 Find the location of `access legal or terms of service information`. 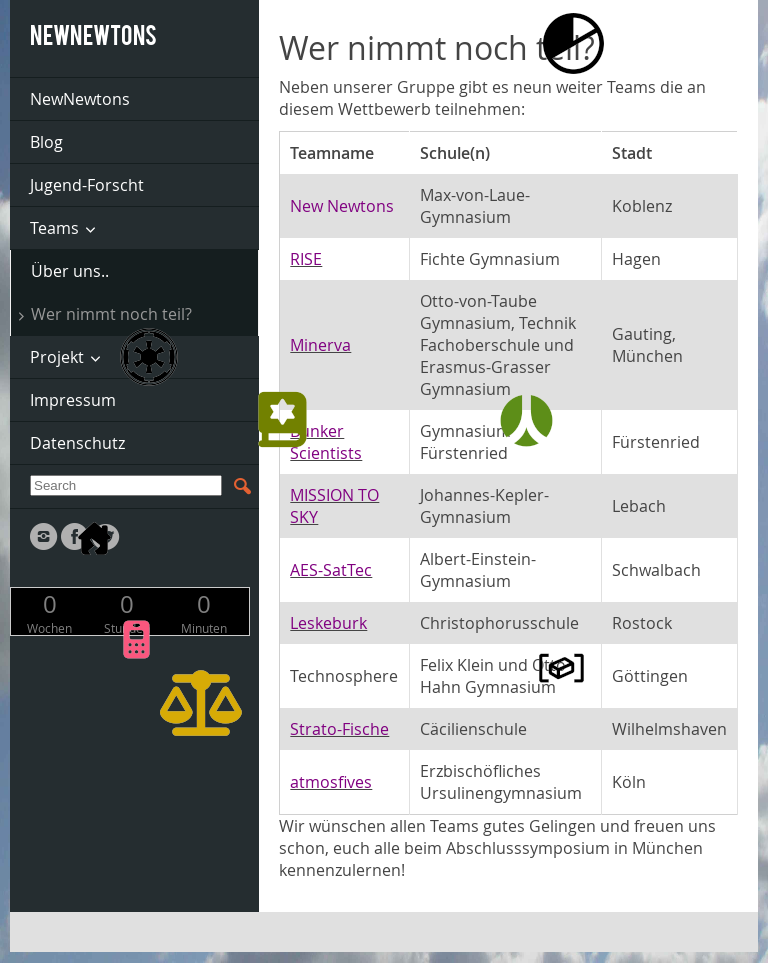

access legal or terms of service information is located at coordinates (201, 703).